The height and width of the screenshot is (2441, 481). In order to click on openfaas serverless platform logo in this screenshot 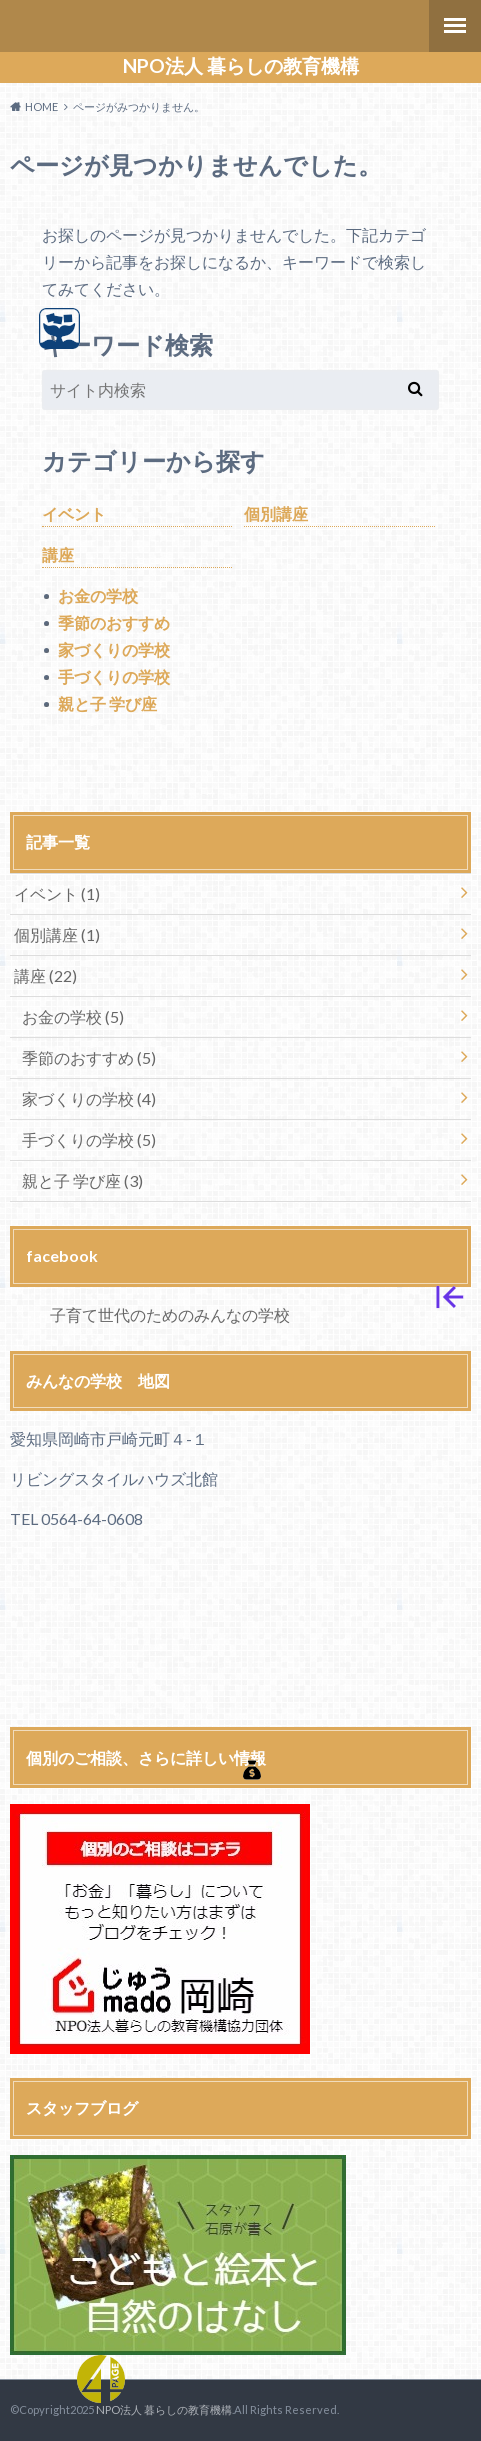, I will do `click(59, 328)`.